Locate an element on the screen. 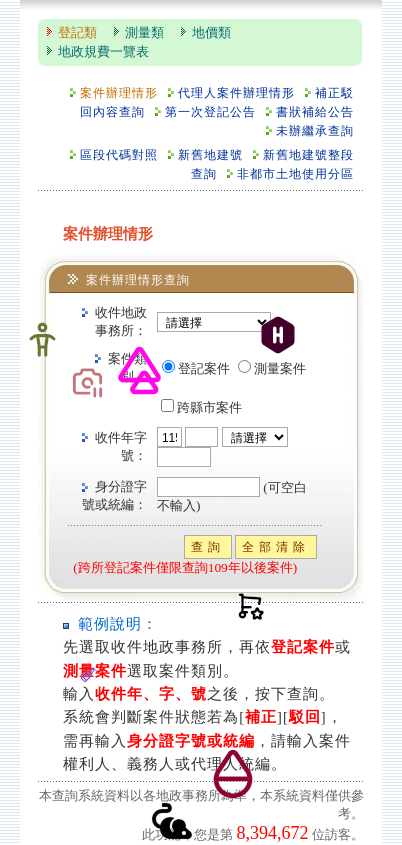 The image size is (402, 845). browse alcoholic beverage options is located at coordinates (88, 675).